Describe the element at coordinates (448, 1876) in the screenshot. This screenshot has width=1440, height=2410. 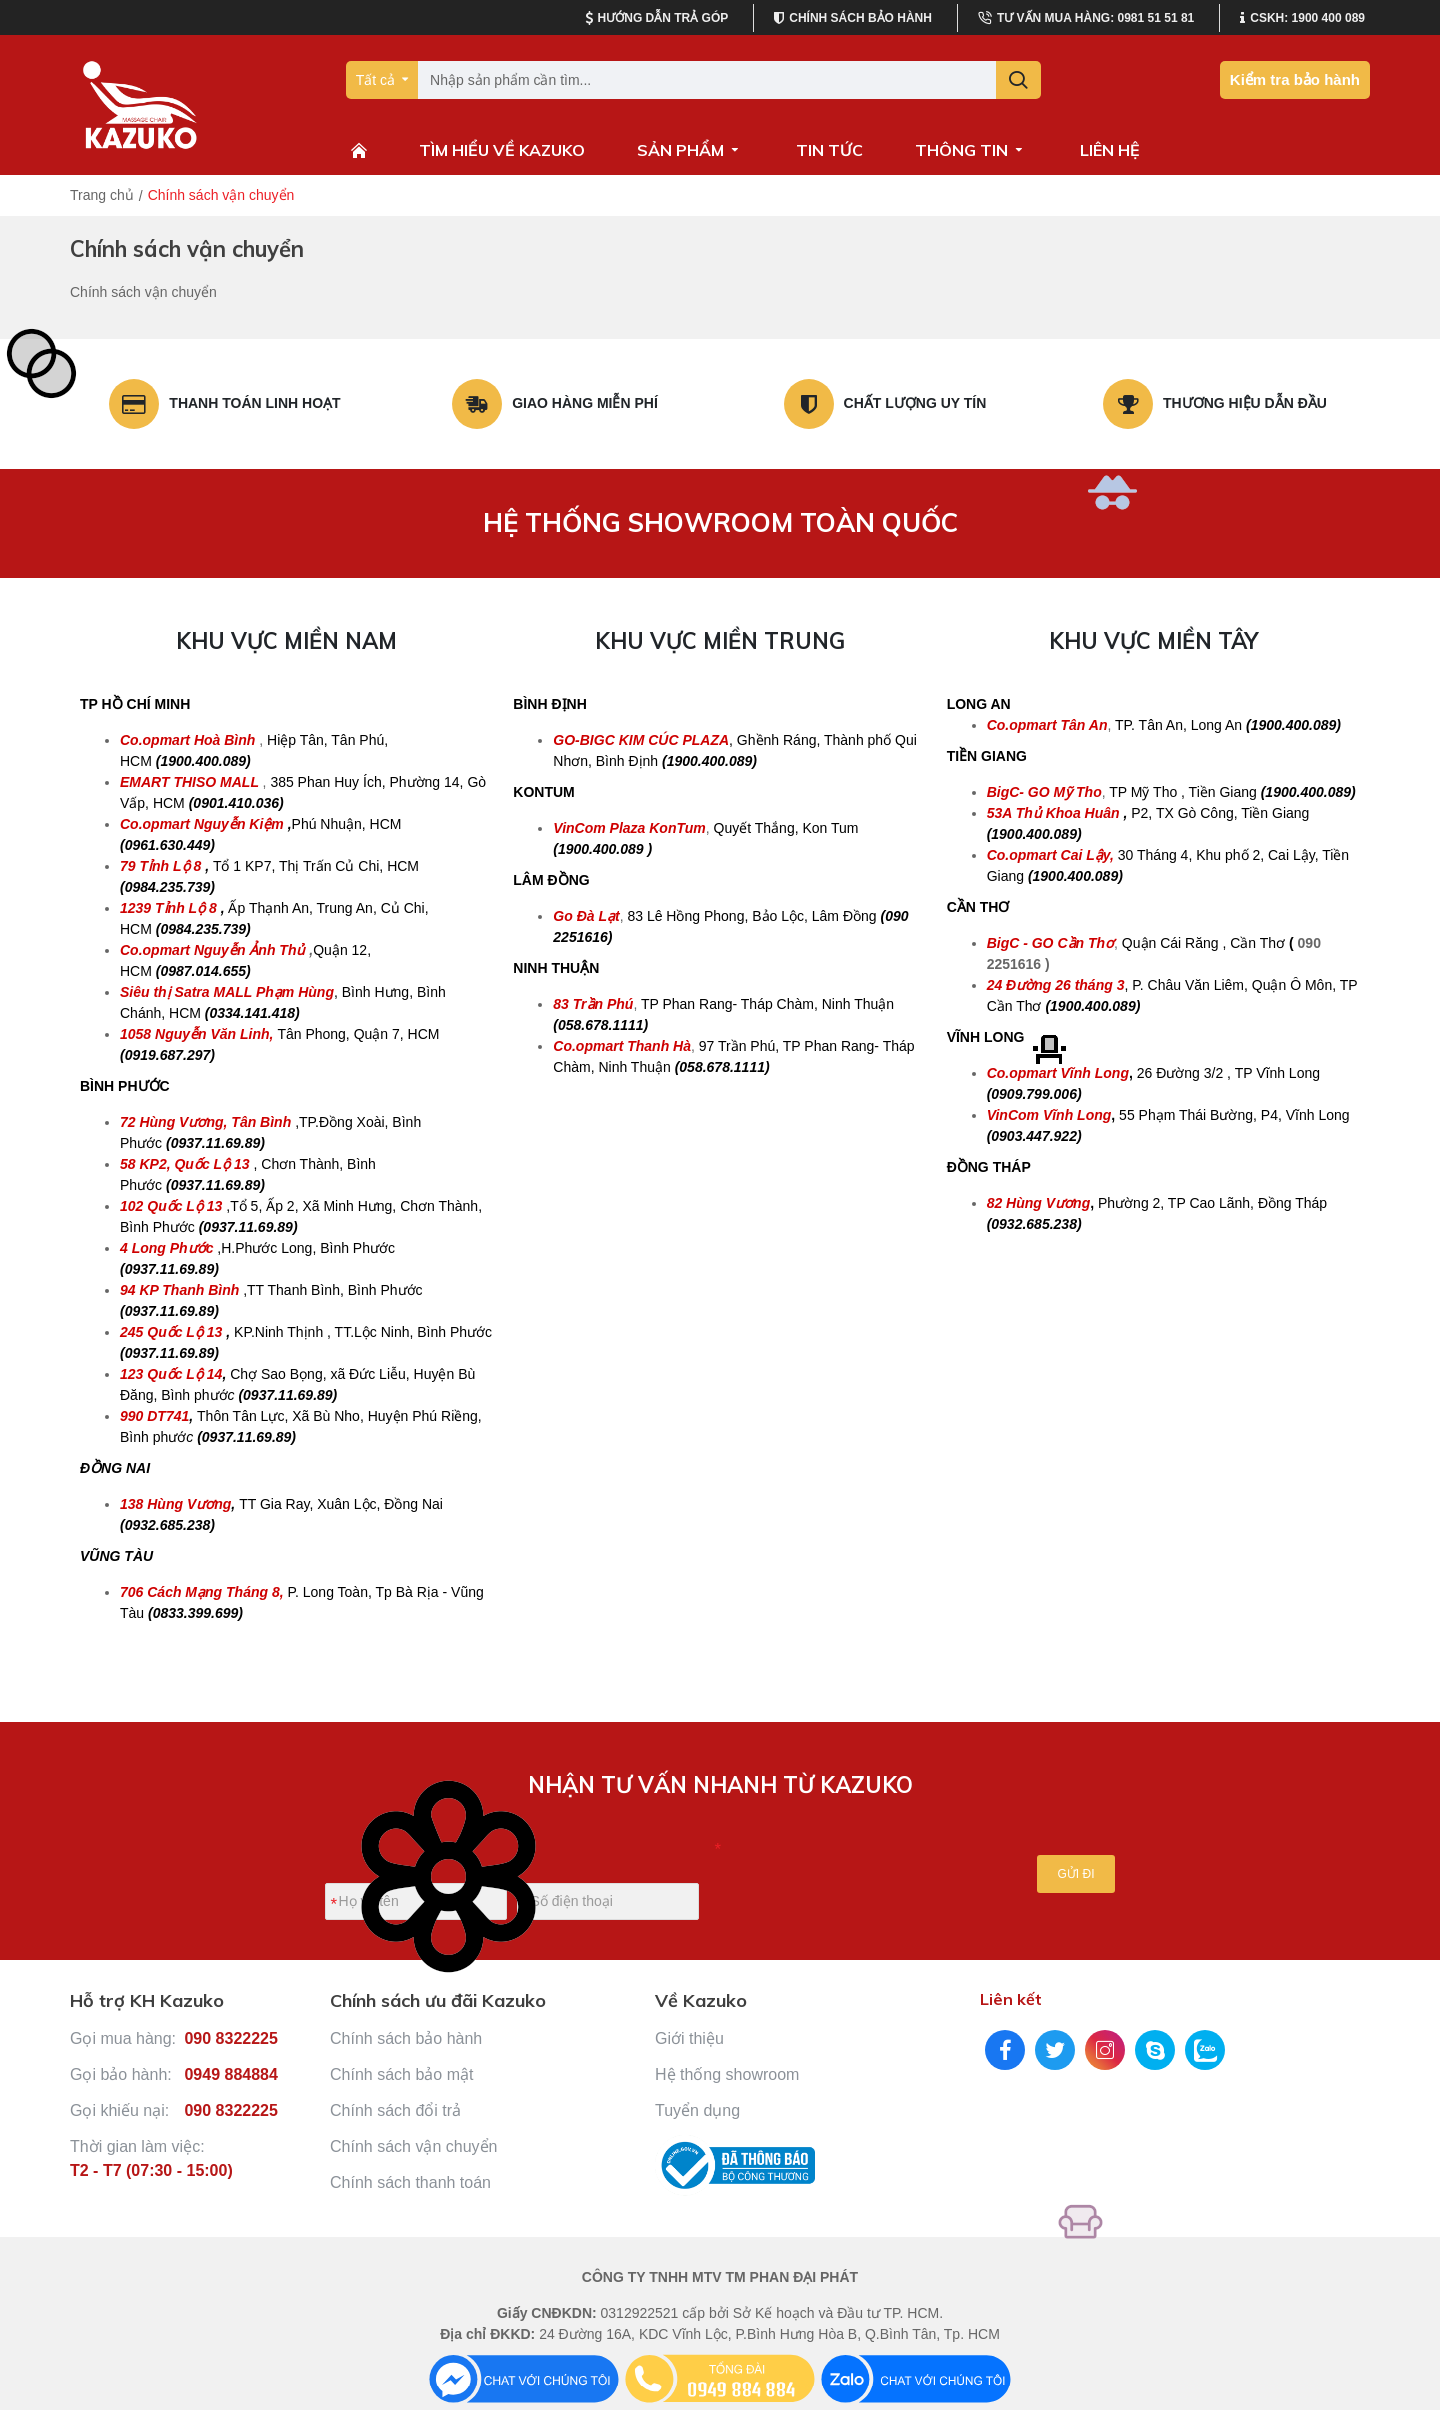
I see `access garden or plant care features` at that location.